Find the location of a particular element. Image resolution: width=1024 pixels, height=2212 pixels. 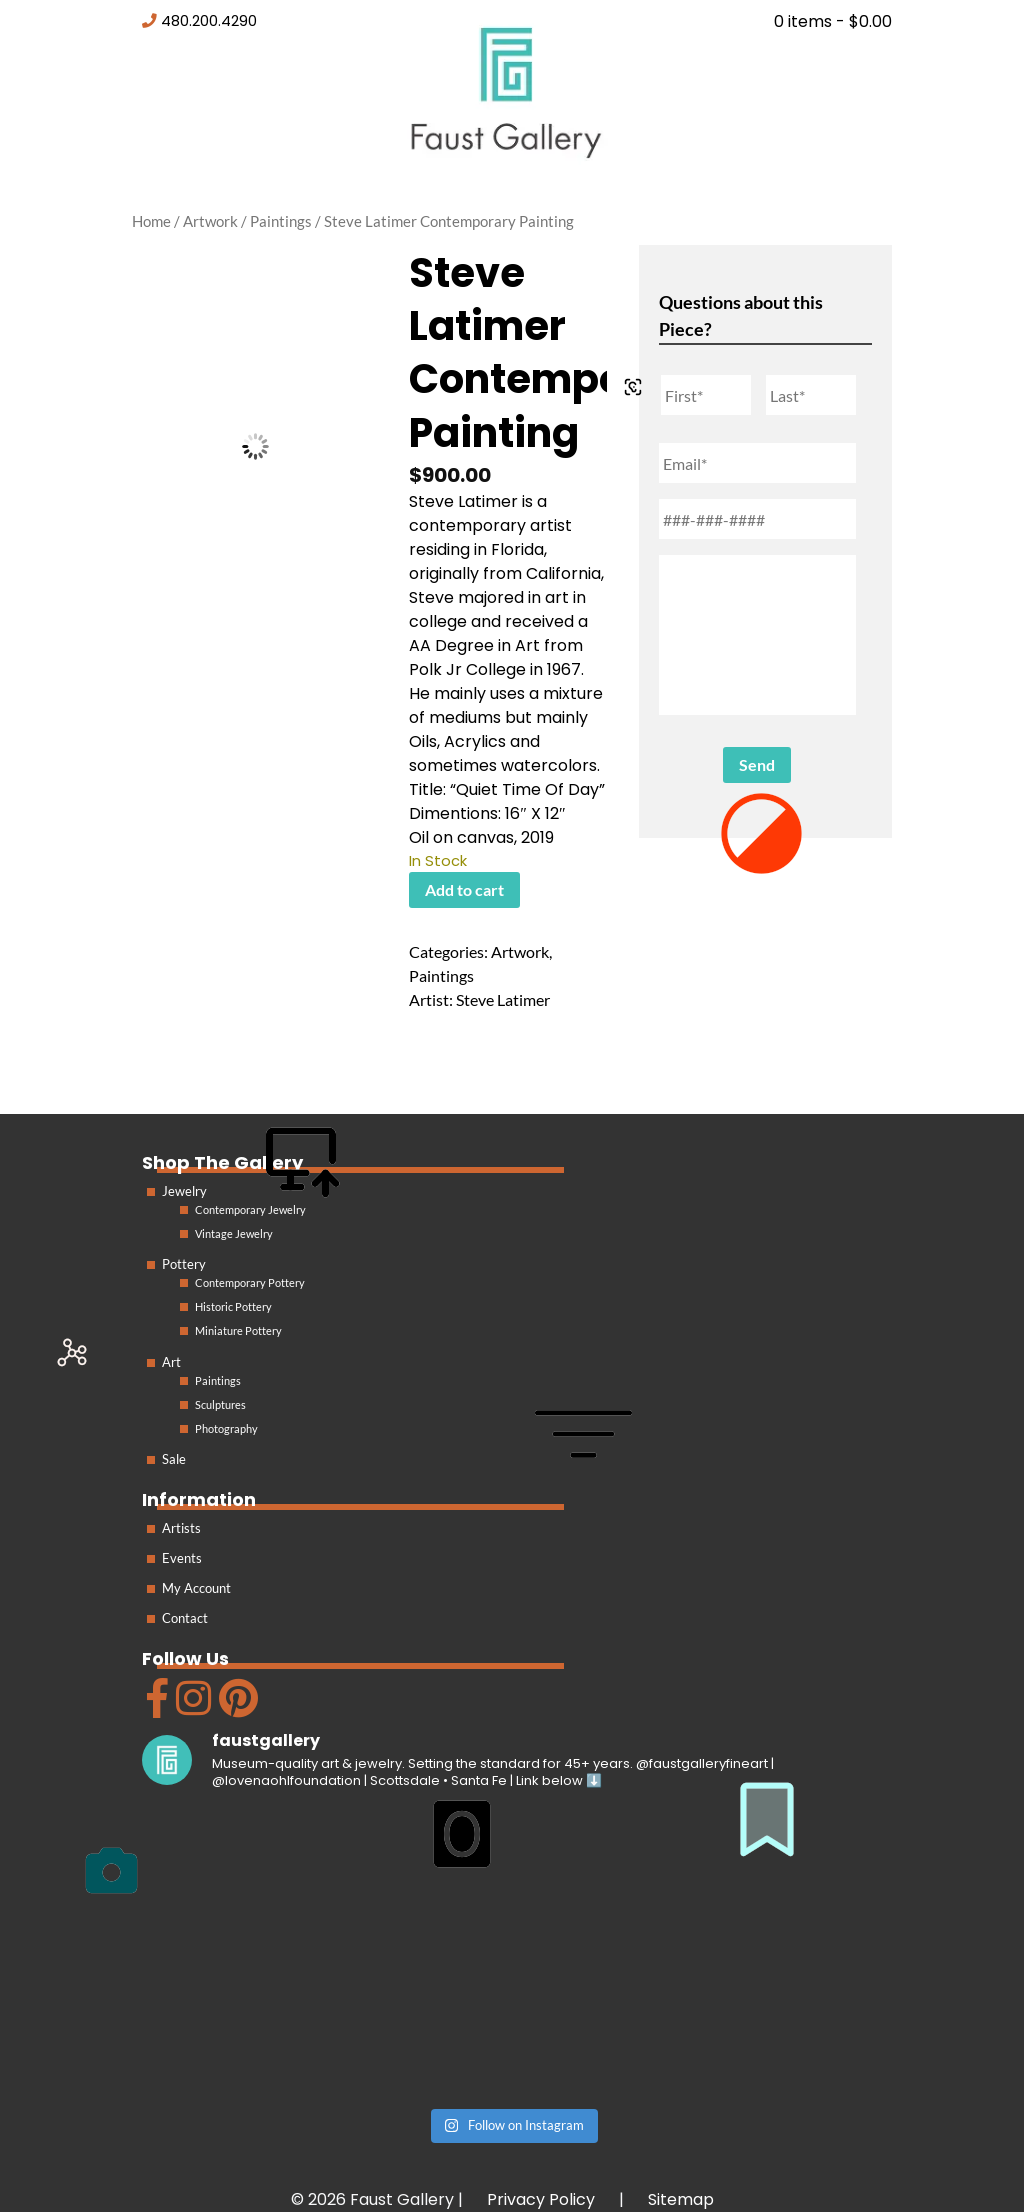

toggle contrast or dark/light mode is located at coordinates (761, 833).